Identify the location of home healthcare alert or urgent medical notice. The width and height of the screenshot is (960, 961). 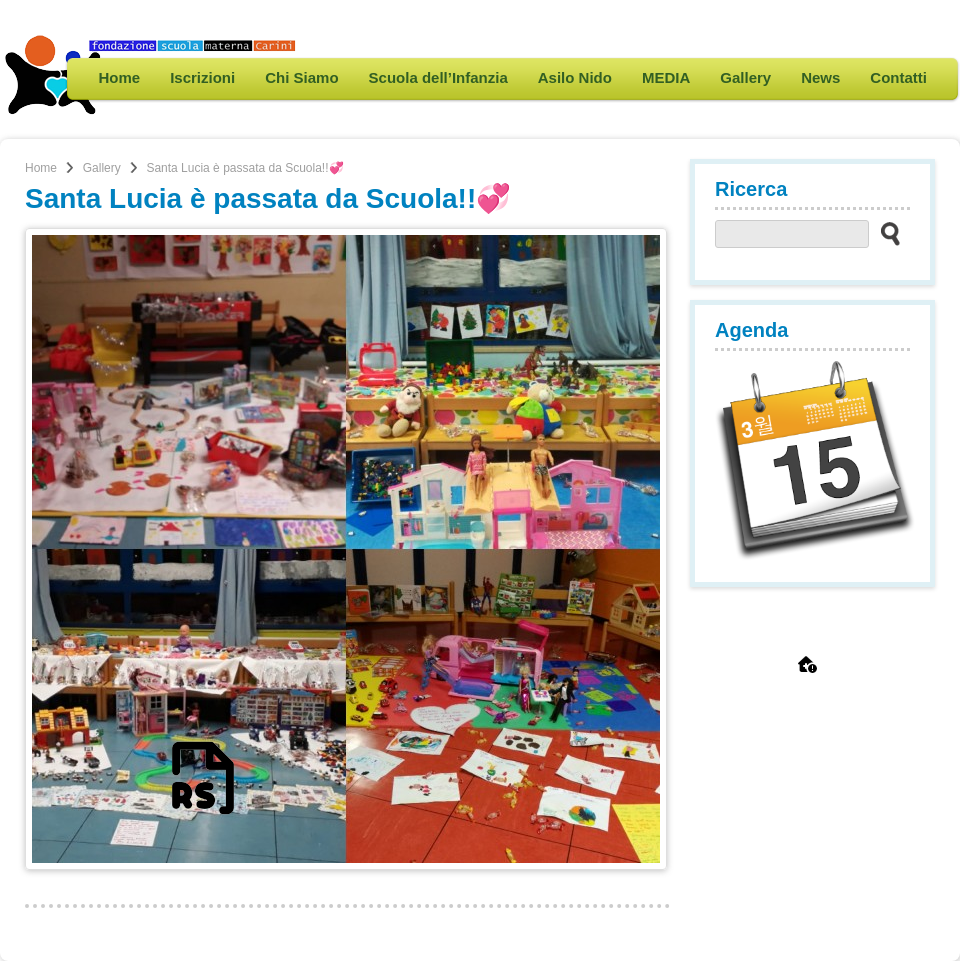
(807, 664).